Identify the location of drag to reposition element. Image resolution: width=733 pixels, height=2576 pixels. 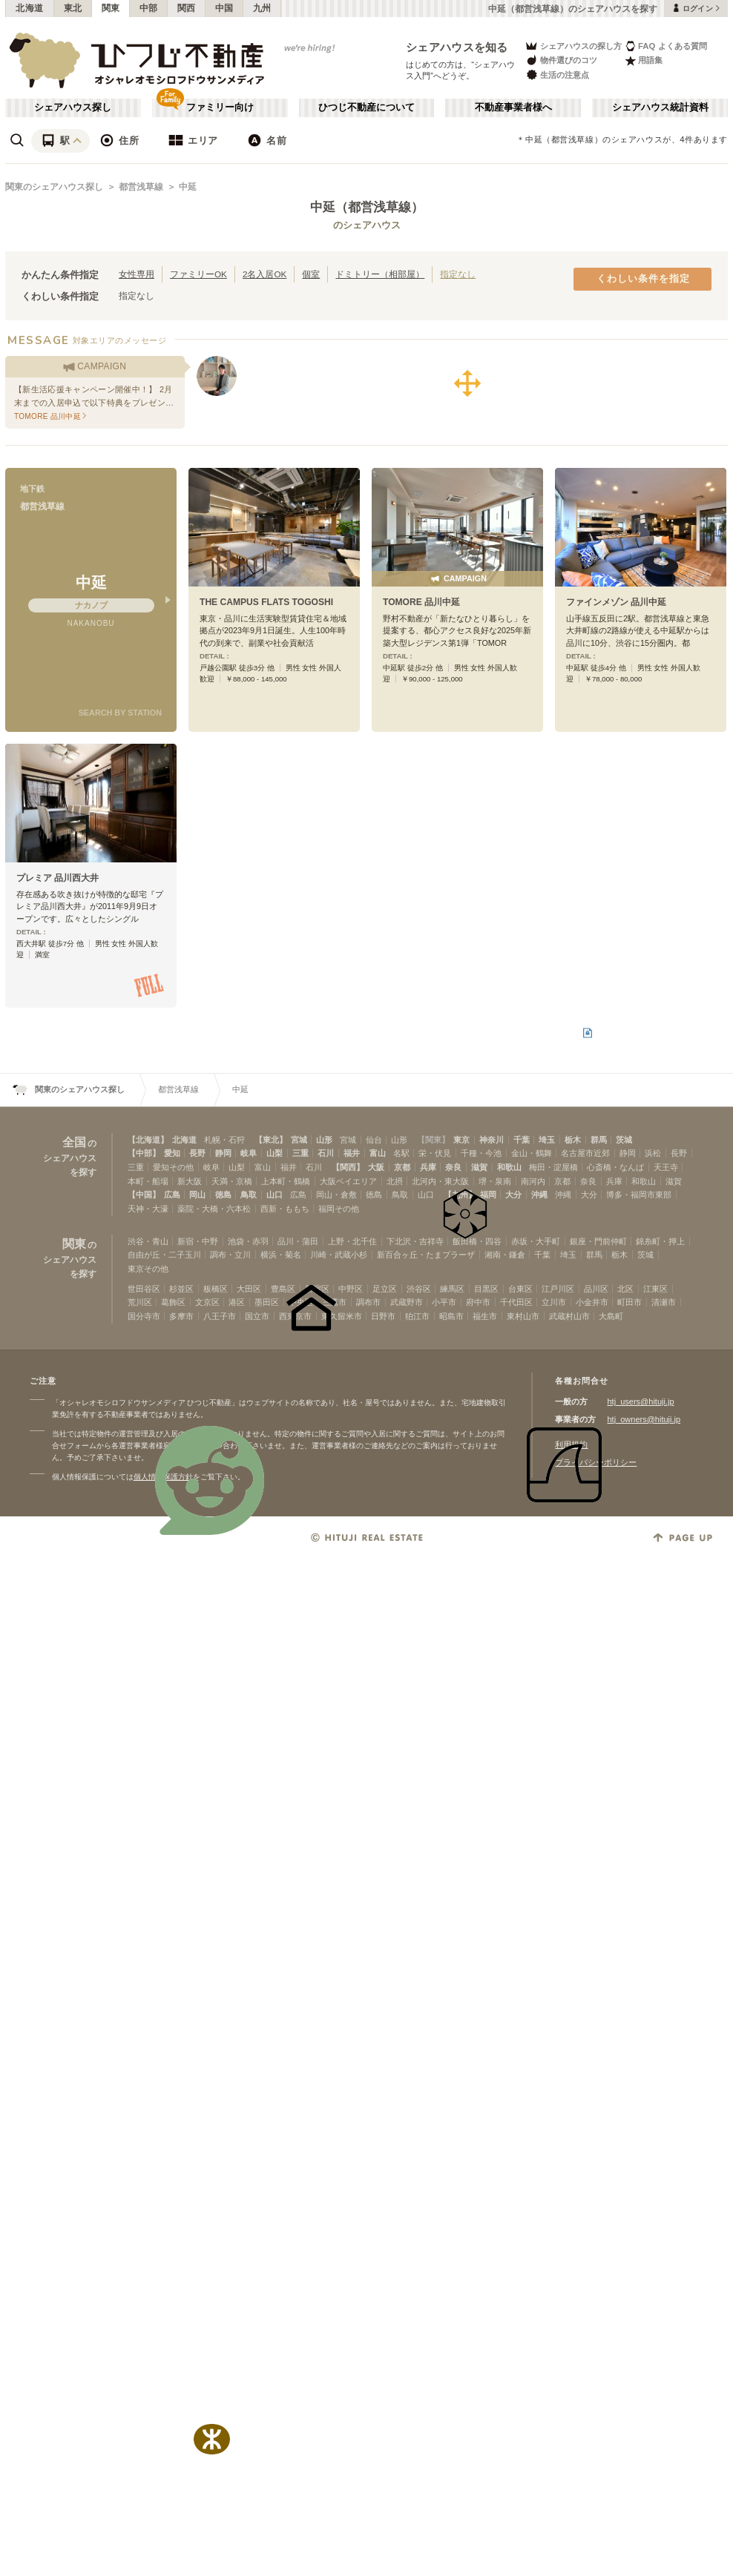
(467, 383).